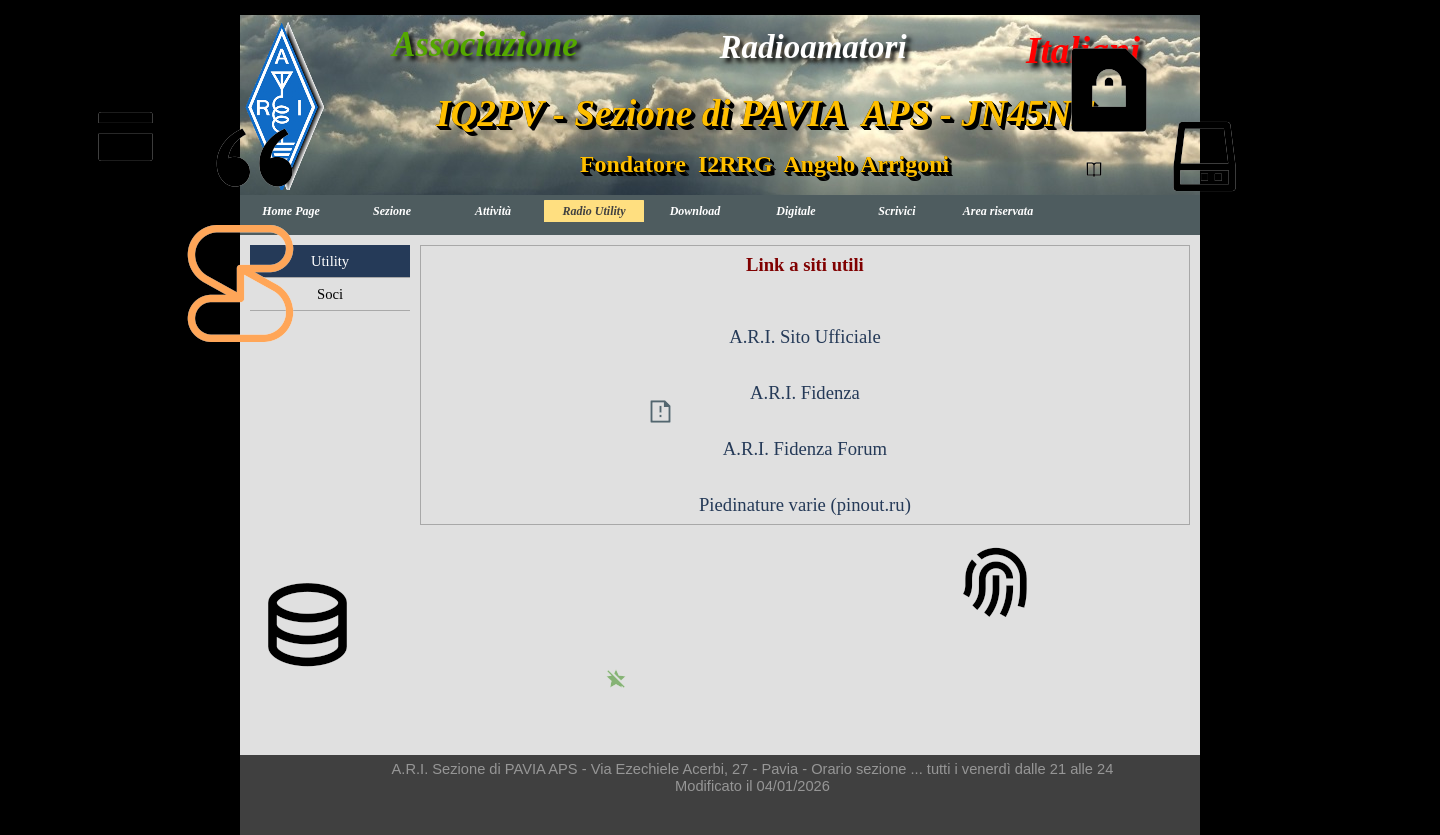 Image resolution: width=1440 pixels, height=835 pixels. Describe the element at coordinates (240, 283) in the screenshot. I see `open Session messaging app` at that location.